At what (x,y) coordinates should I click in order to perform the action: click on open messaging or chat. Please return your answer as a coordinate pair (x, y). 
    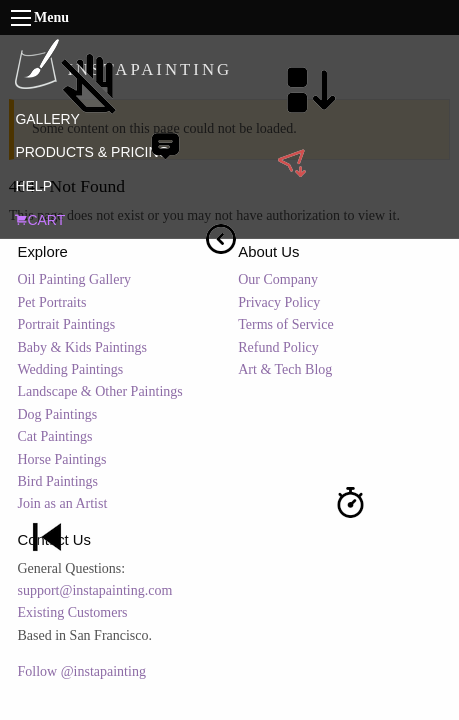
    Looking at the image, I should click on (165, 145).